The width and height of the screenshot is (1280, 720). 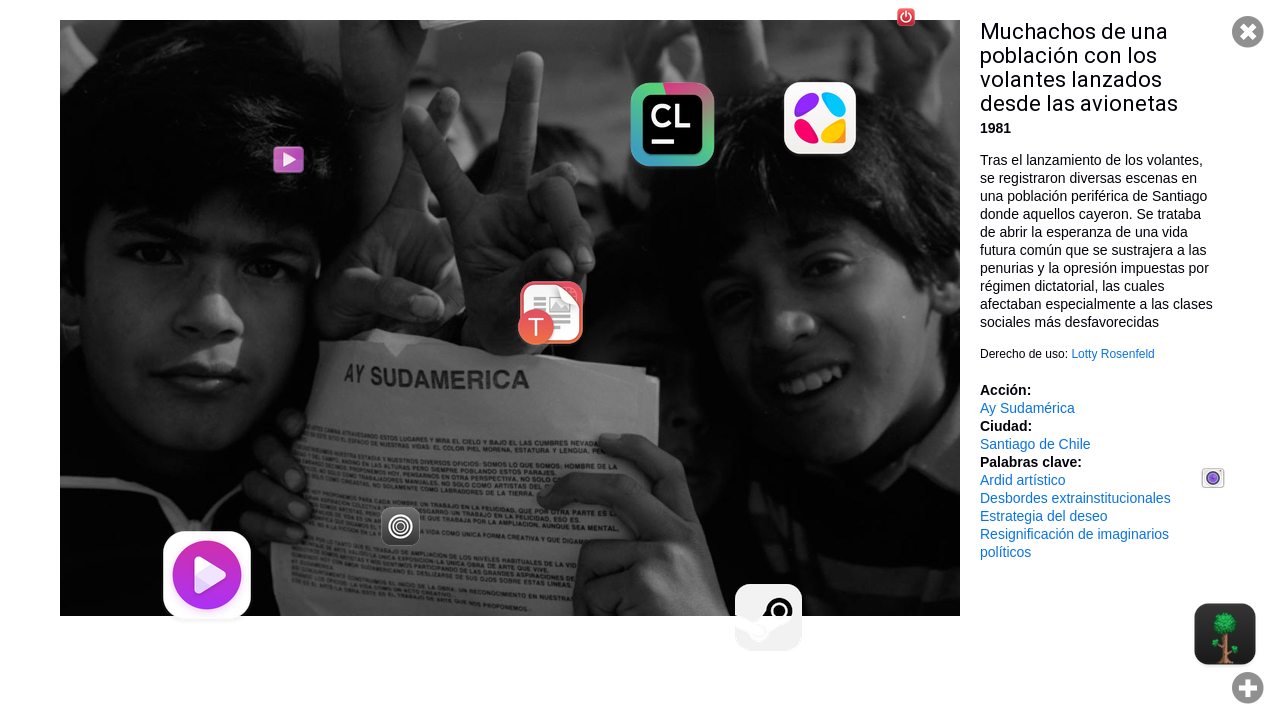 What do you see at coordinates (551, 312) in the screenshot?
I see `open FreeOffice TextMaker word processor` at bounding box center [551, 312].